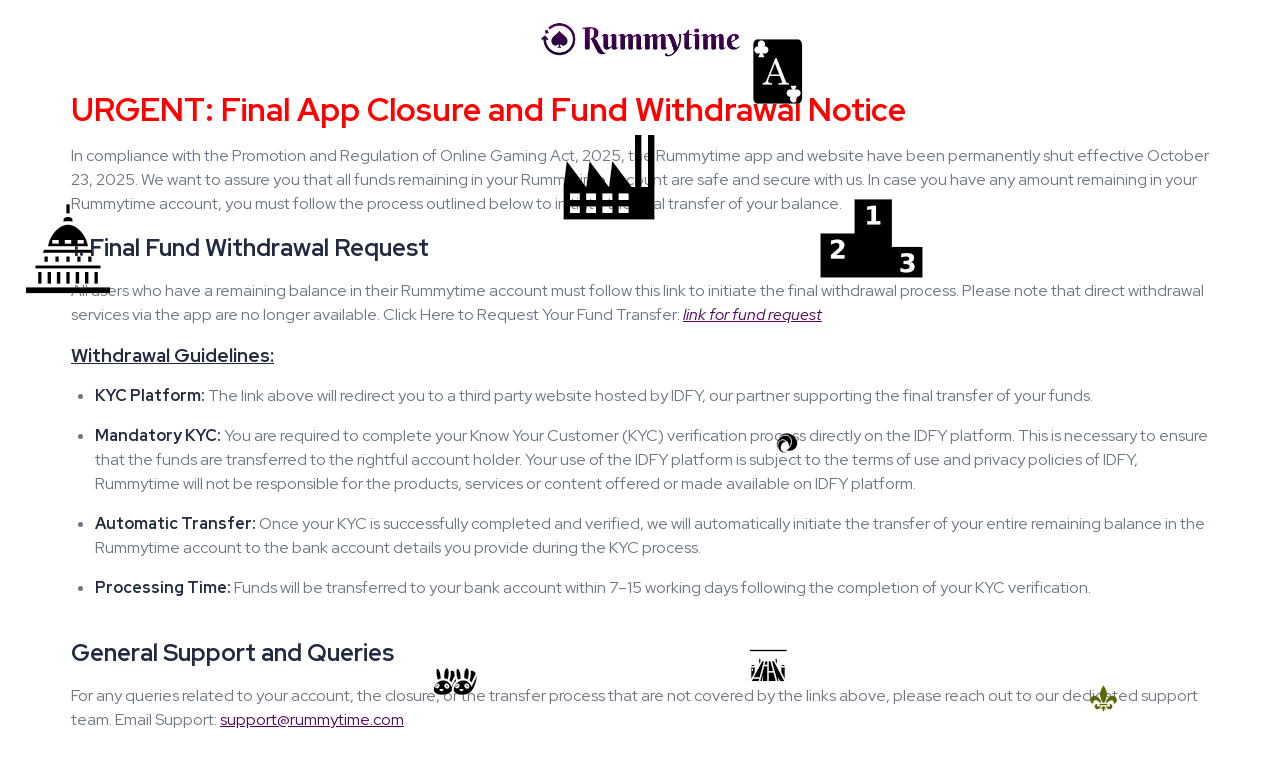 The height and width of the screenshot is (772, 1280). Describe the element at coordinates (68, 248) in the screenshot. I see `access government or legislative information` at that location.